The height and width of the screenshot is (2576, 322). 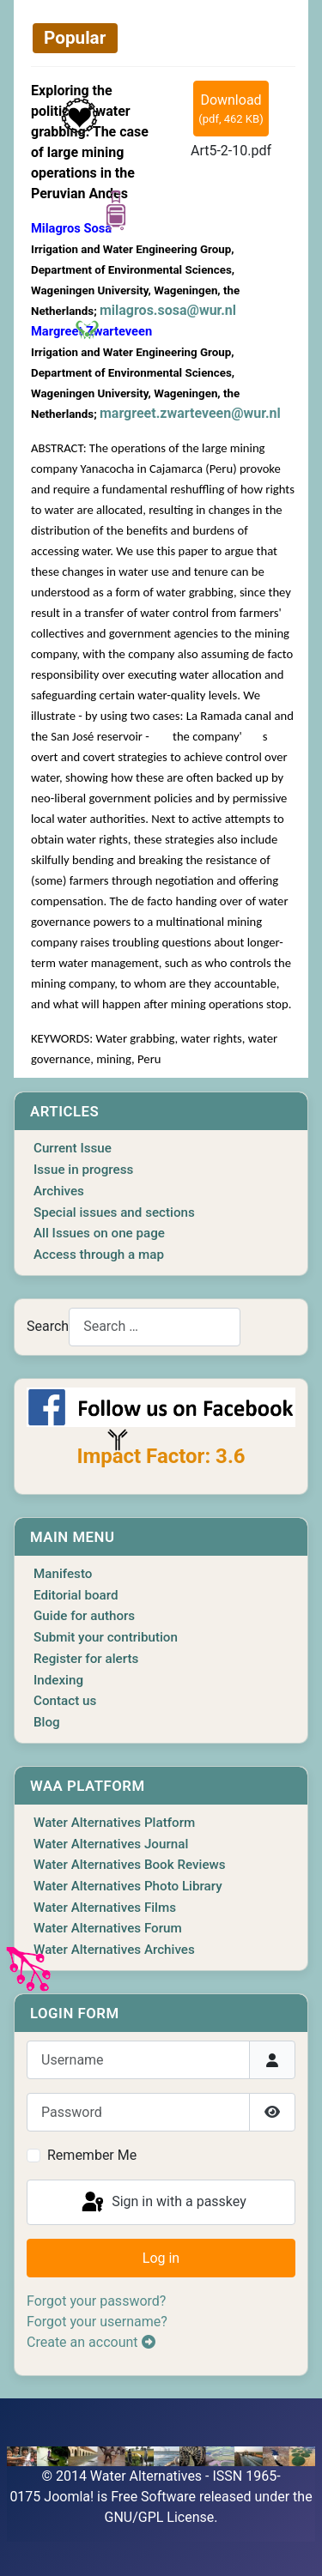 What do you see at coordinates (87, 330) in the screenshot?
I see `view jewelry or accessories inventory` at bounding box center [87, 330].